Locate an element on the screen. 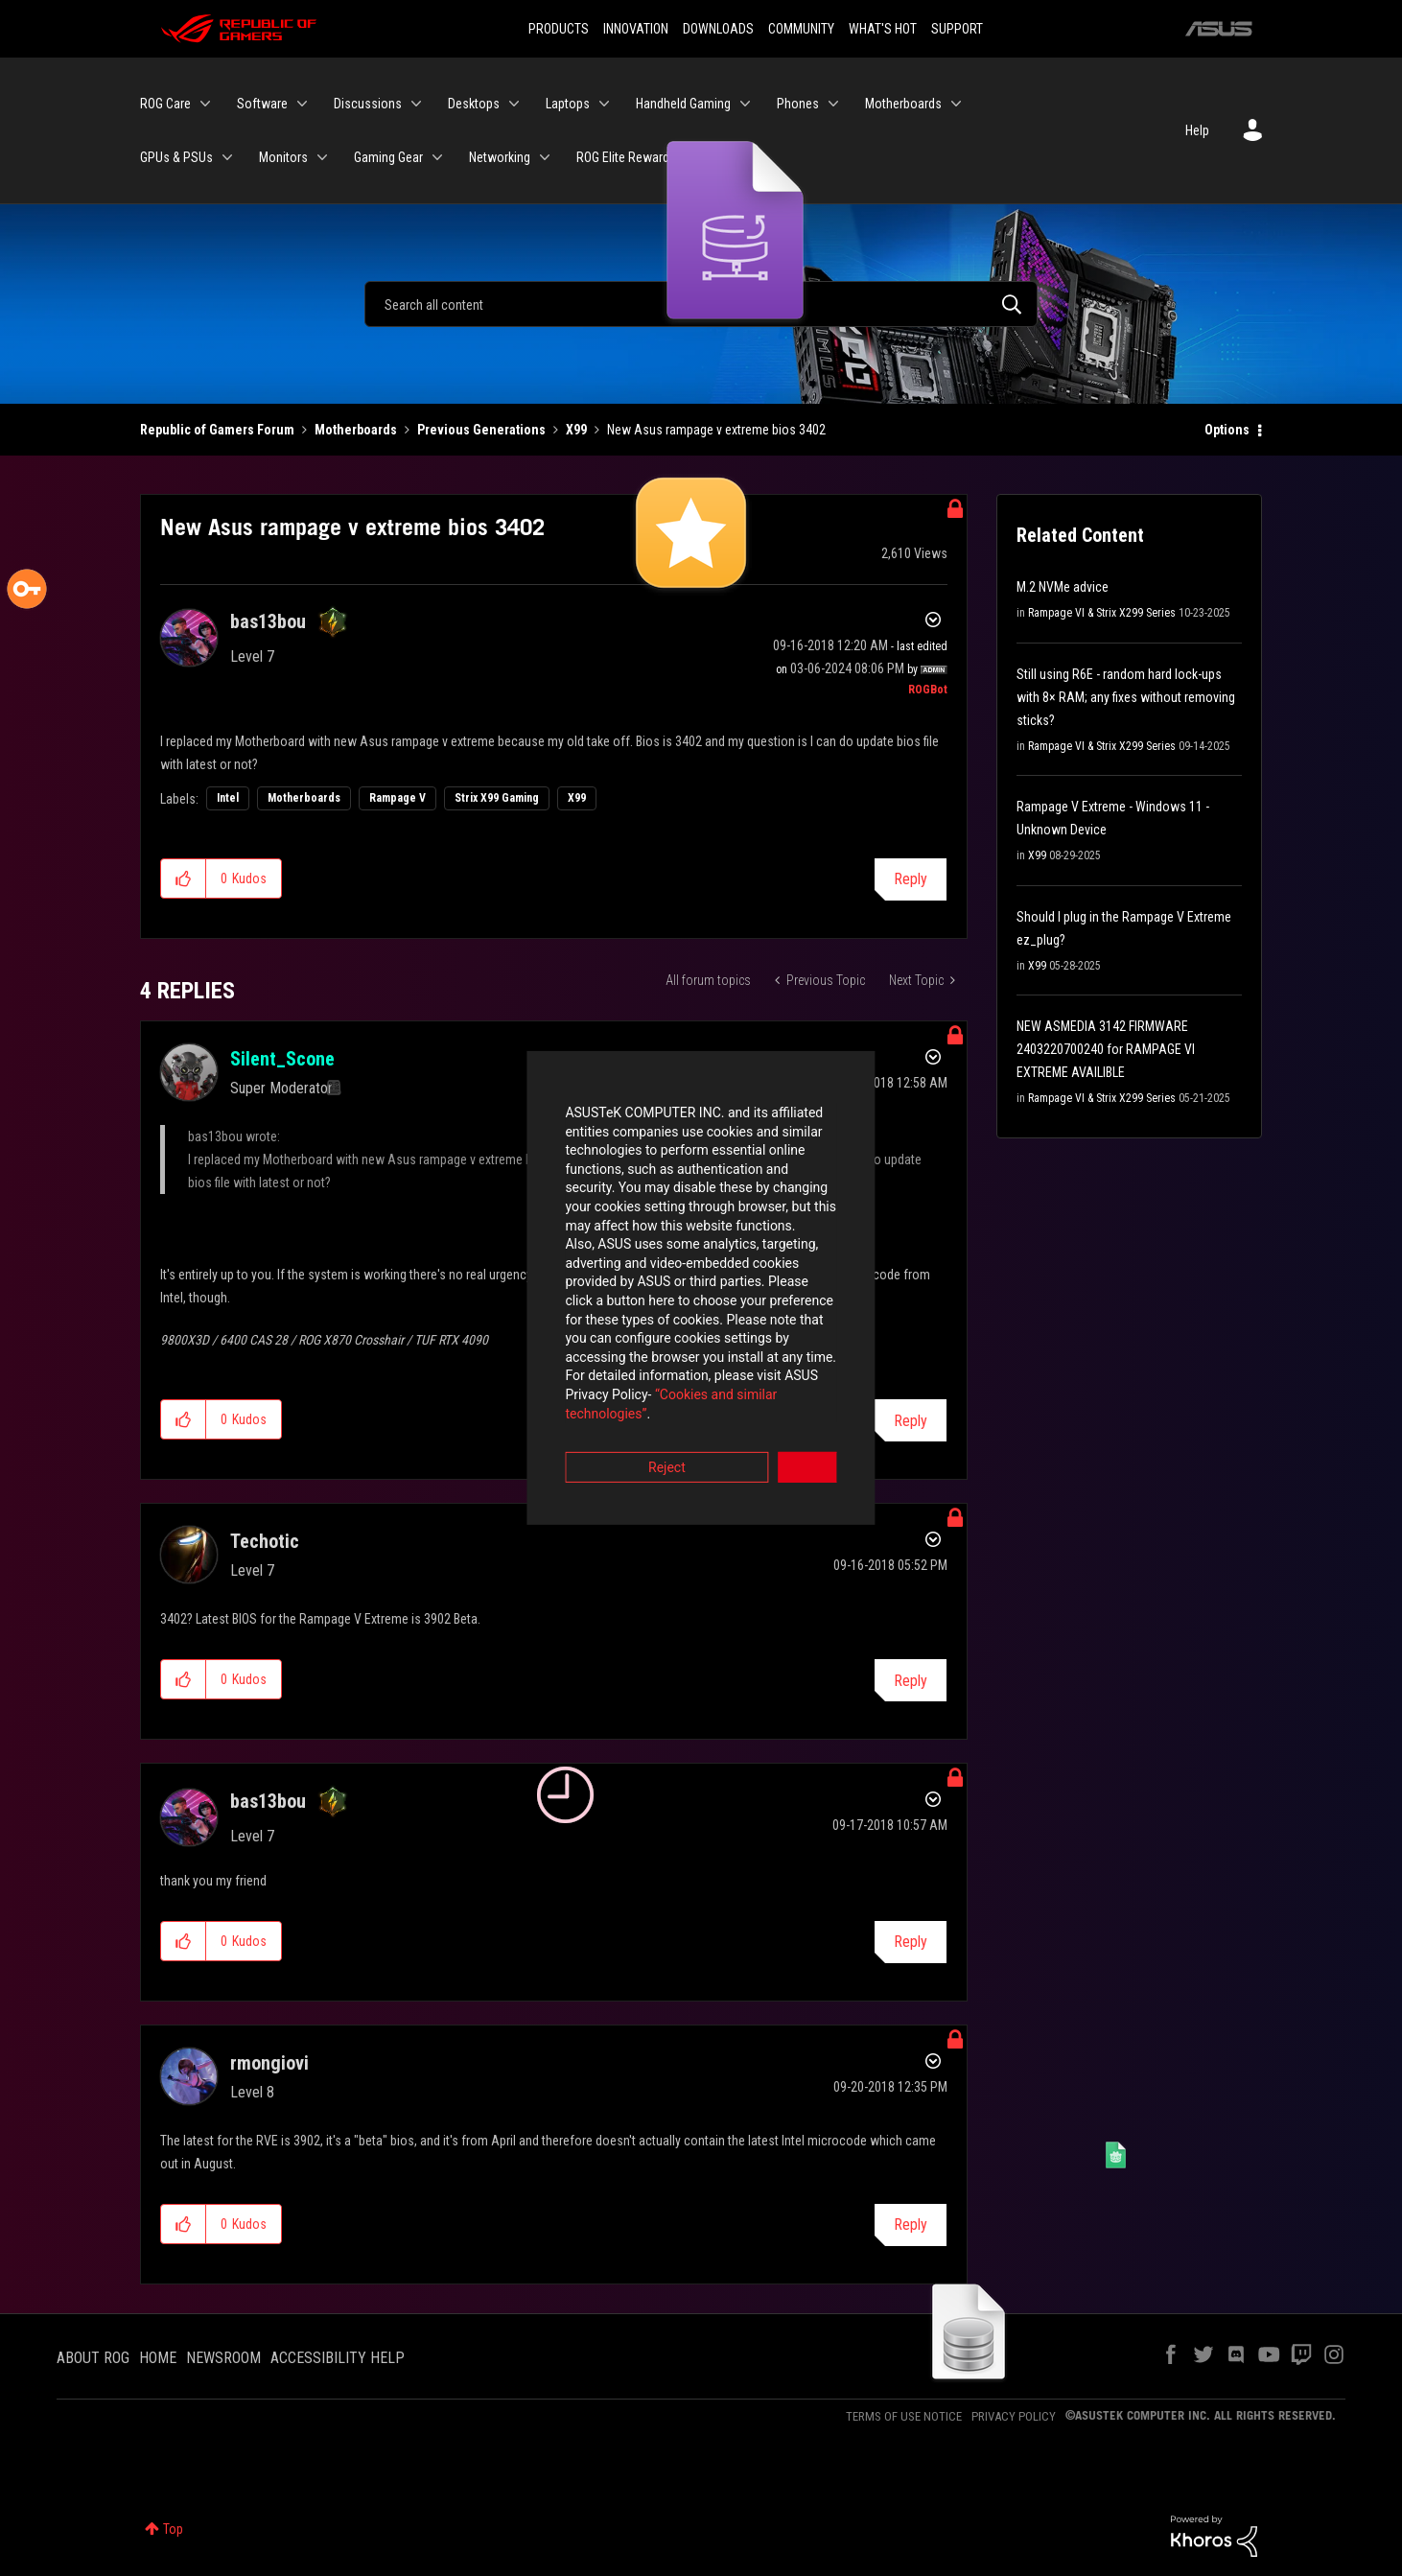 This screenshot has height=2576, width=1402. a godot shader file is located at coordinates (1115, 2155).